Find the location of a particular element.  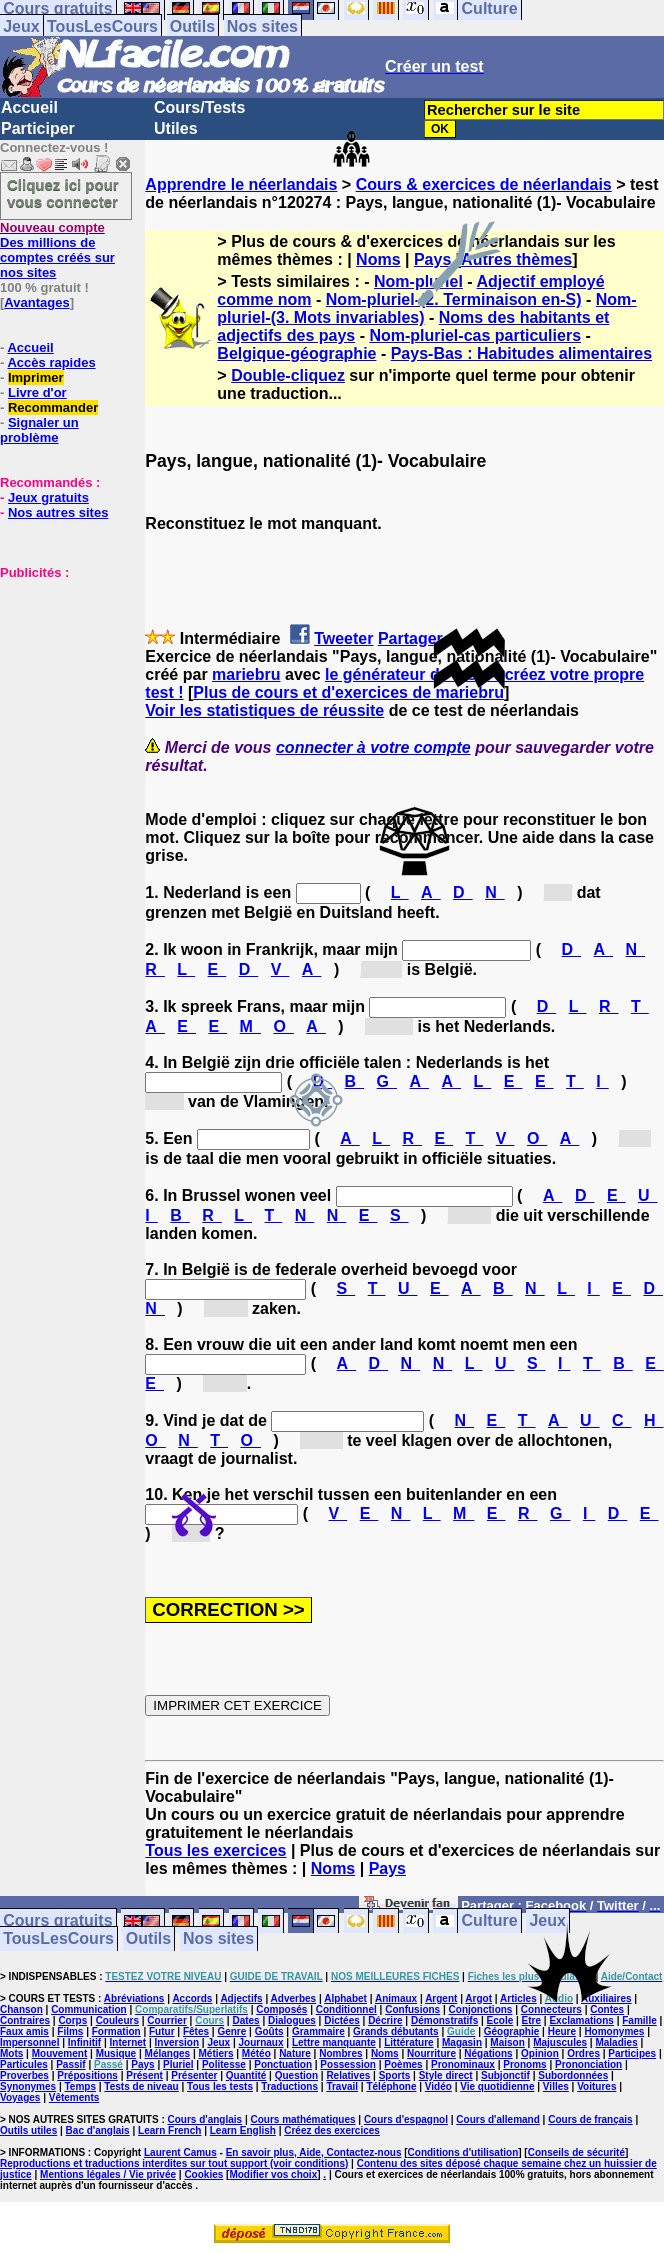

aquarius zodiac sign indicator is located at coordinates (469, 658).